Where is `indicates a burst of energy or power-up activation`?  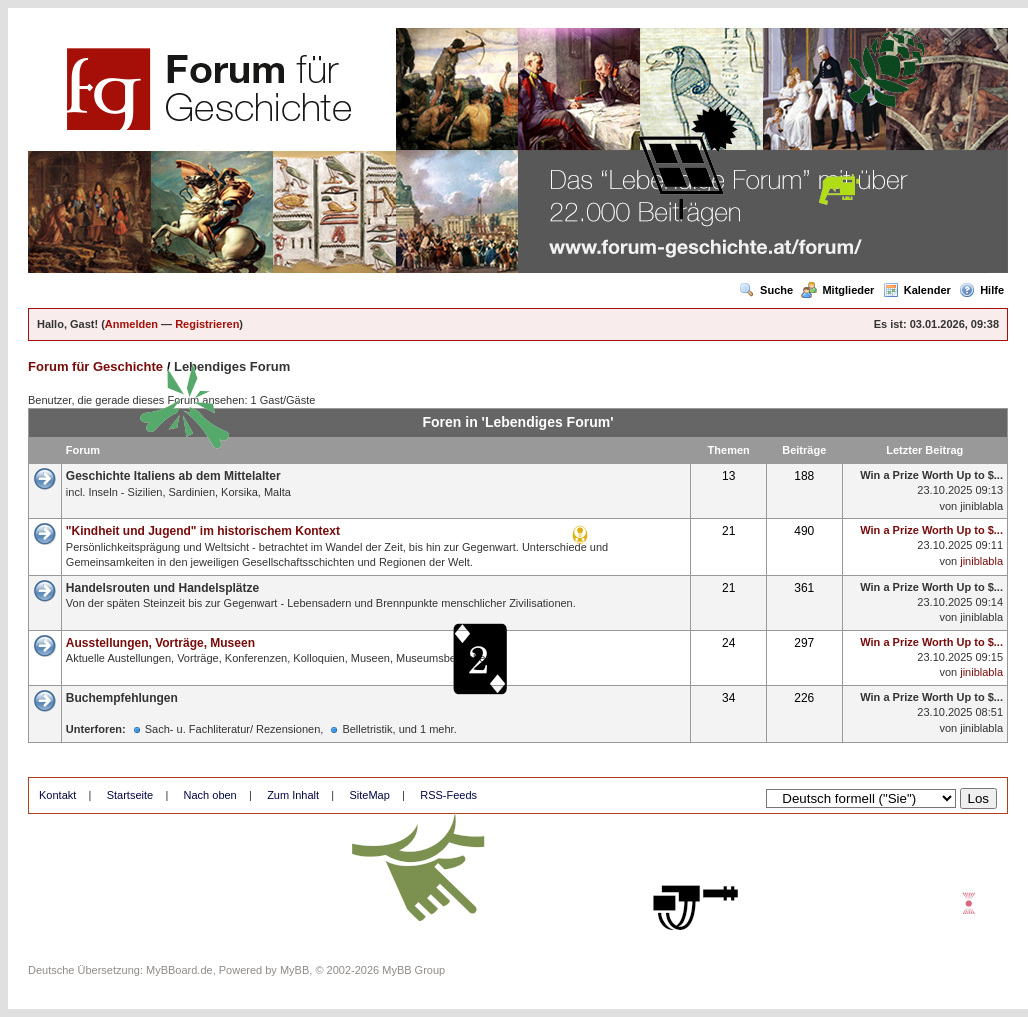 indicates a burst of energy or power-up activation is located at coordinates (968, 903).